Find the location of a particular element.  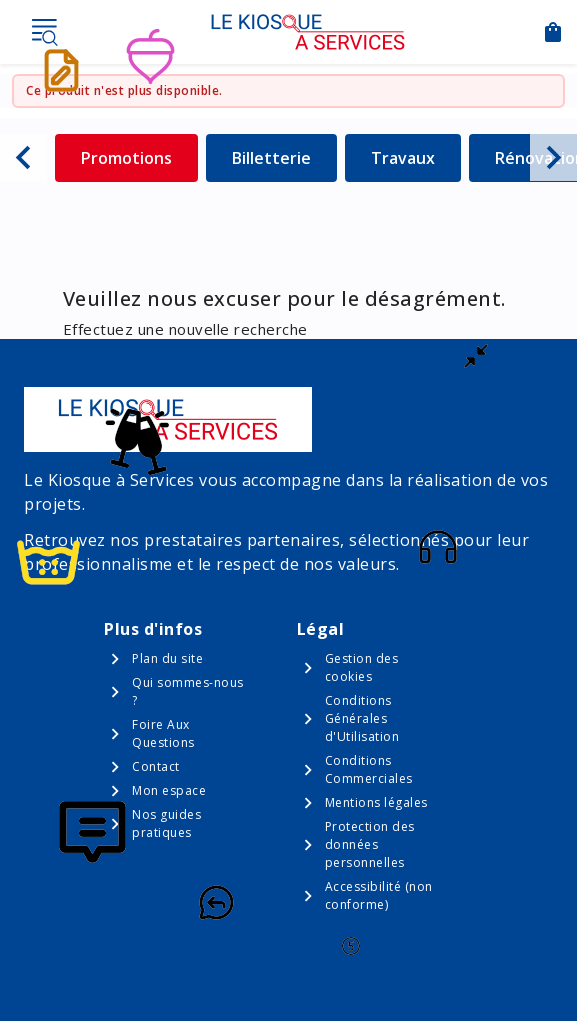

wash at medium-high temperature setting is located at coordinates (48, 562).